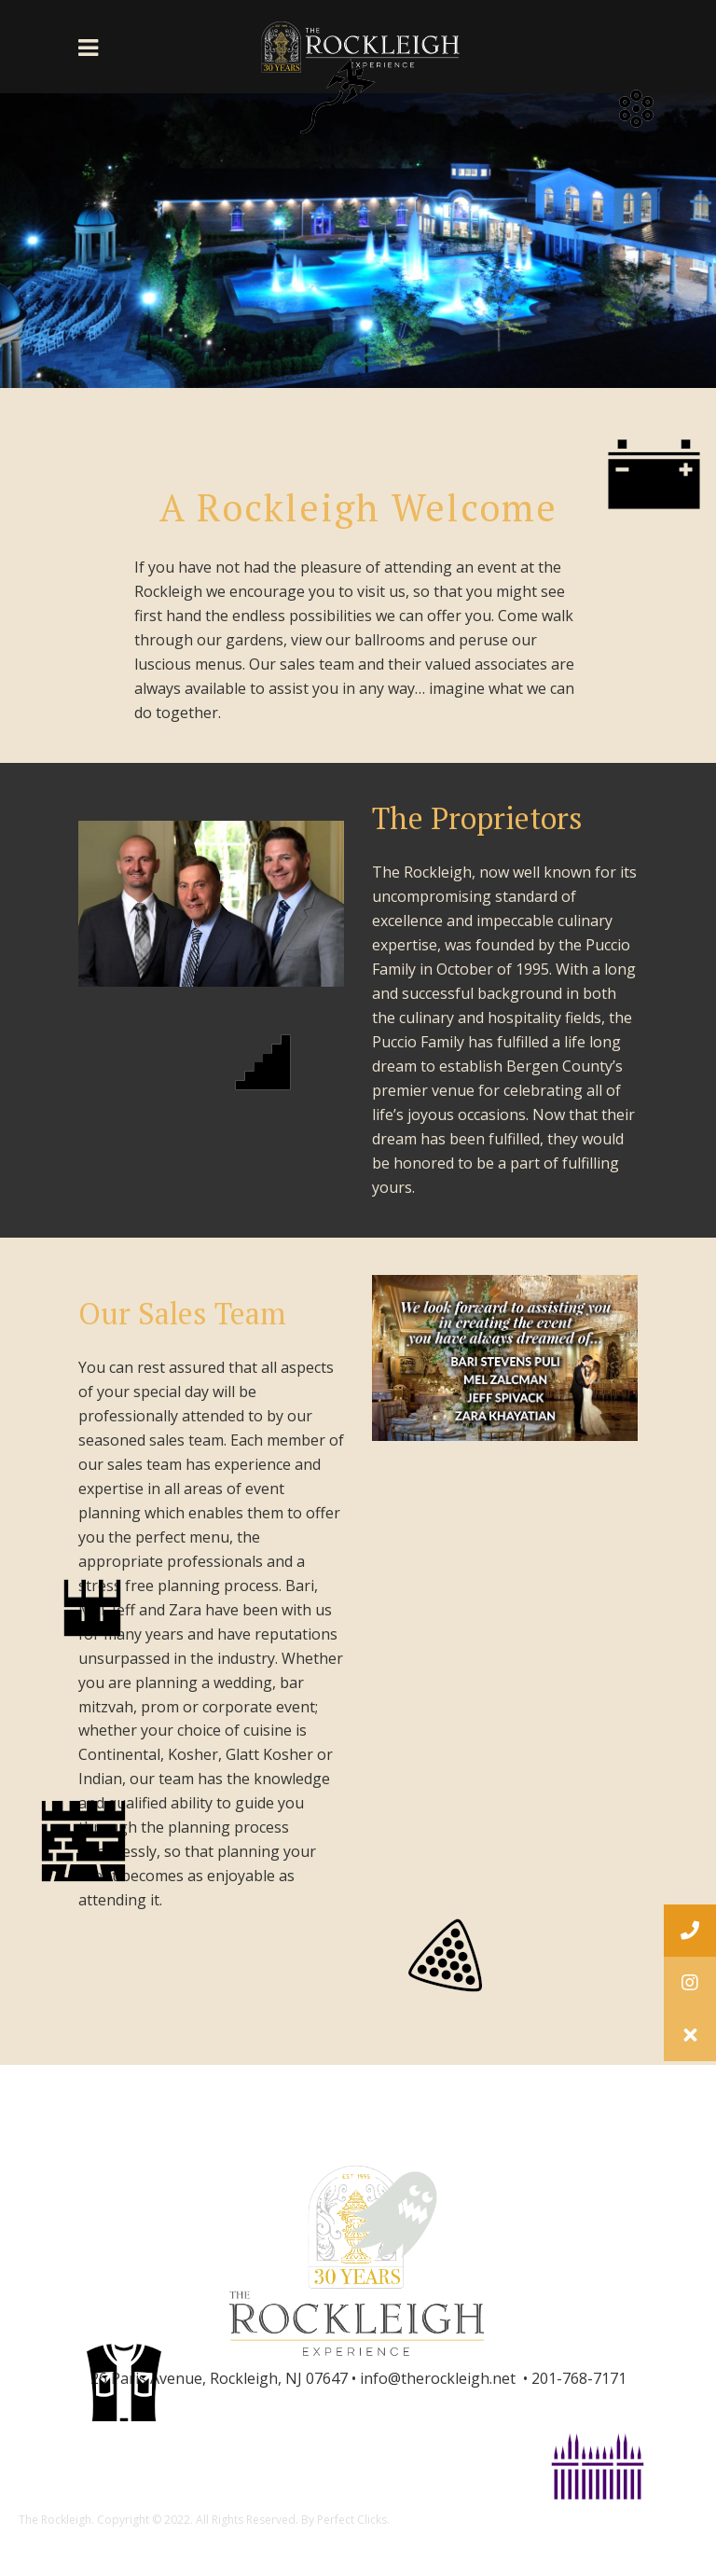  Describe the element at coordinates (83, 1839) in the screenshot. I see `build or upgrade defensive fortifications` at that location.